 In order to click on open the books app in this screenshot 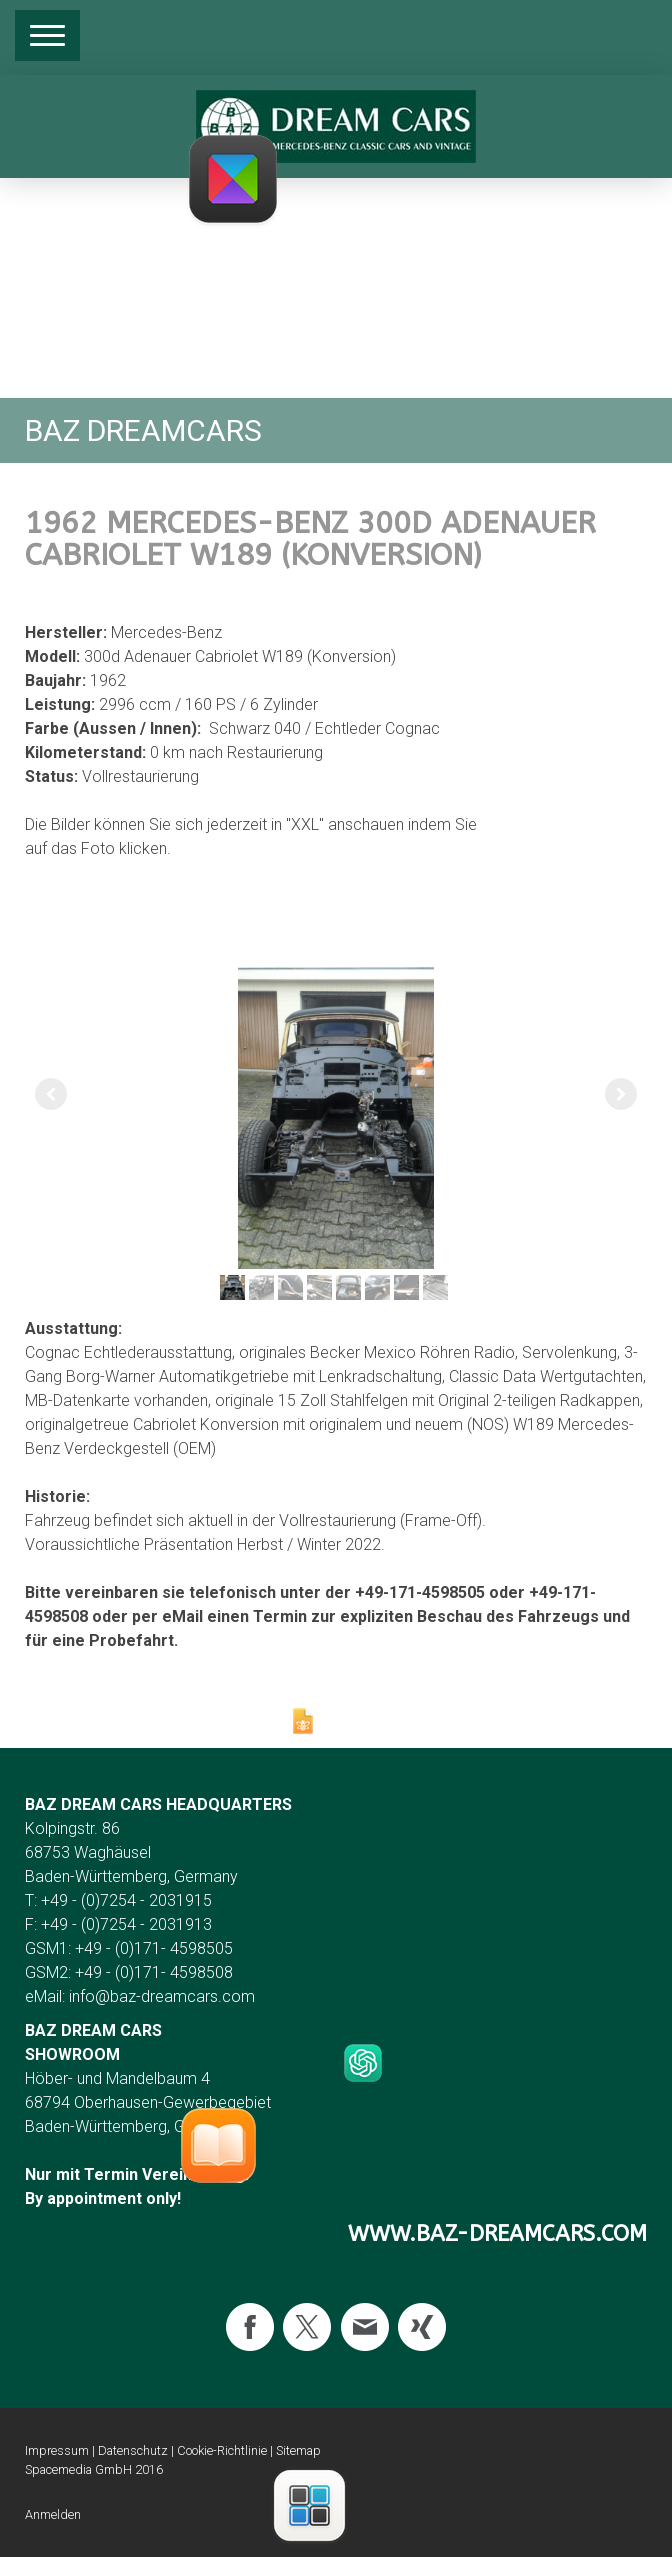, I will do `click(218, 2145)`.